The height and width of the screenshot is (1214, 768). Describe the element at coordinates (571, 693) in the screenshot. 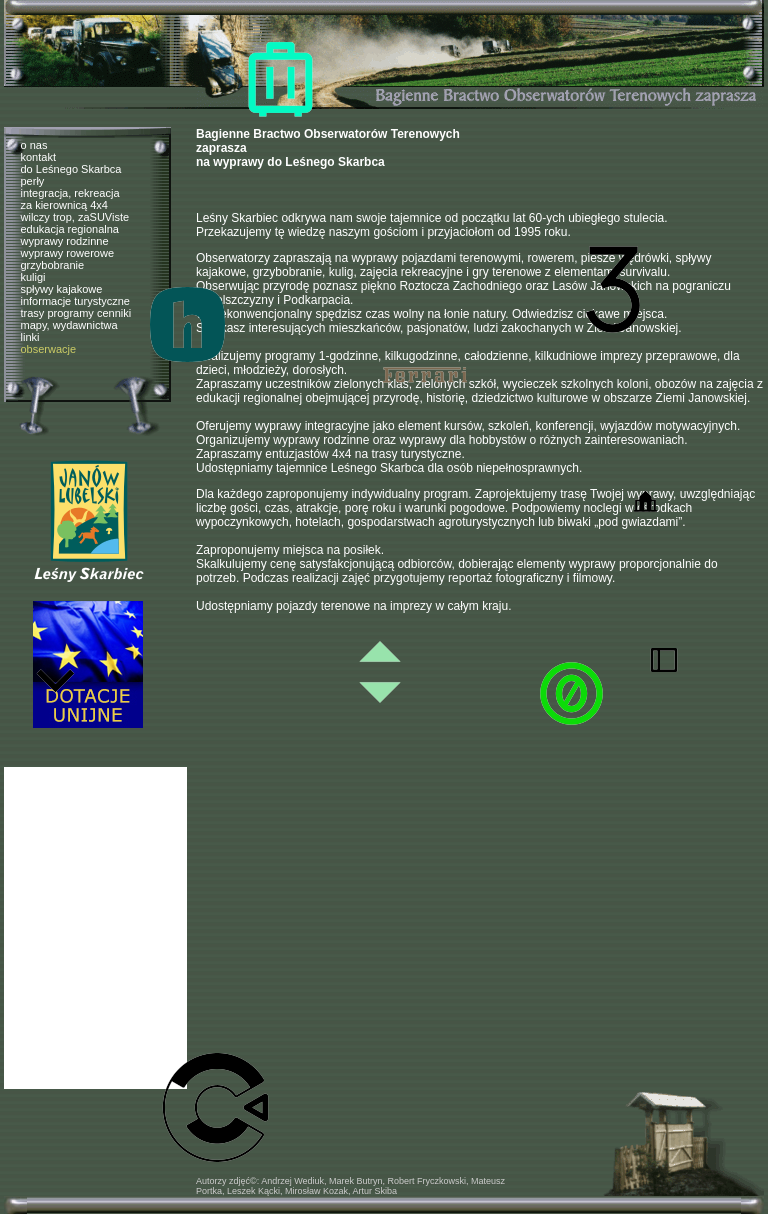

I see `indicates content is in the public domain (CC0 license)` at that location.